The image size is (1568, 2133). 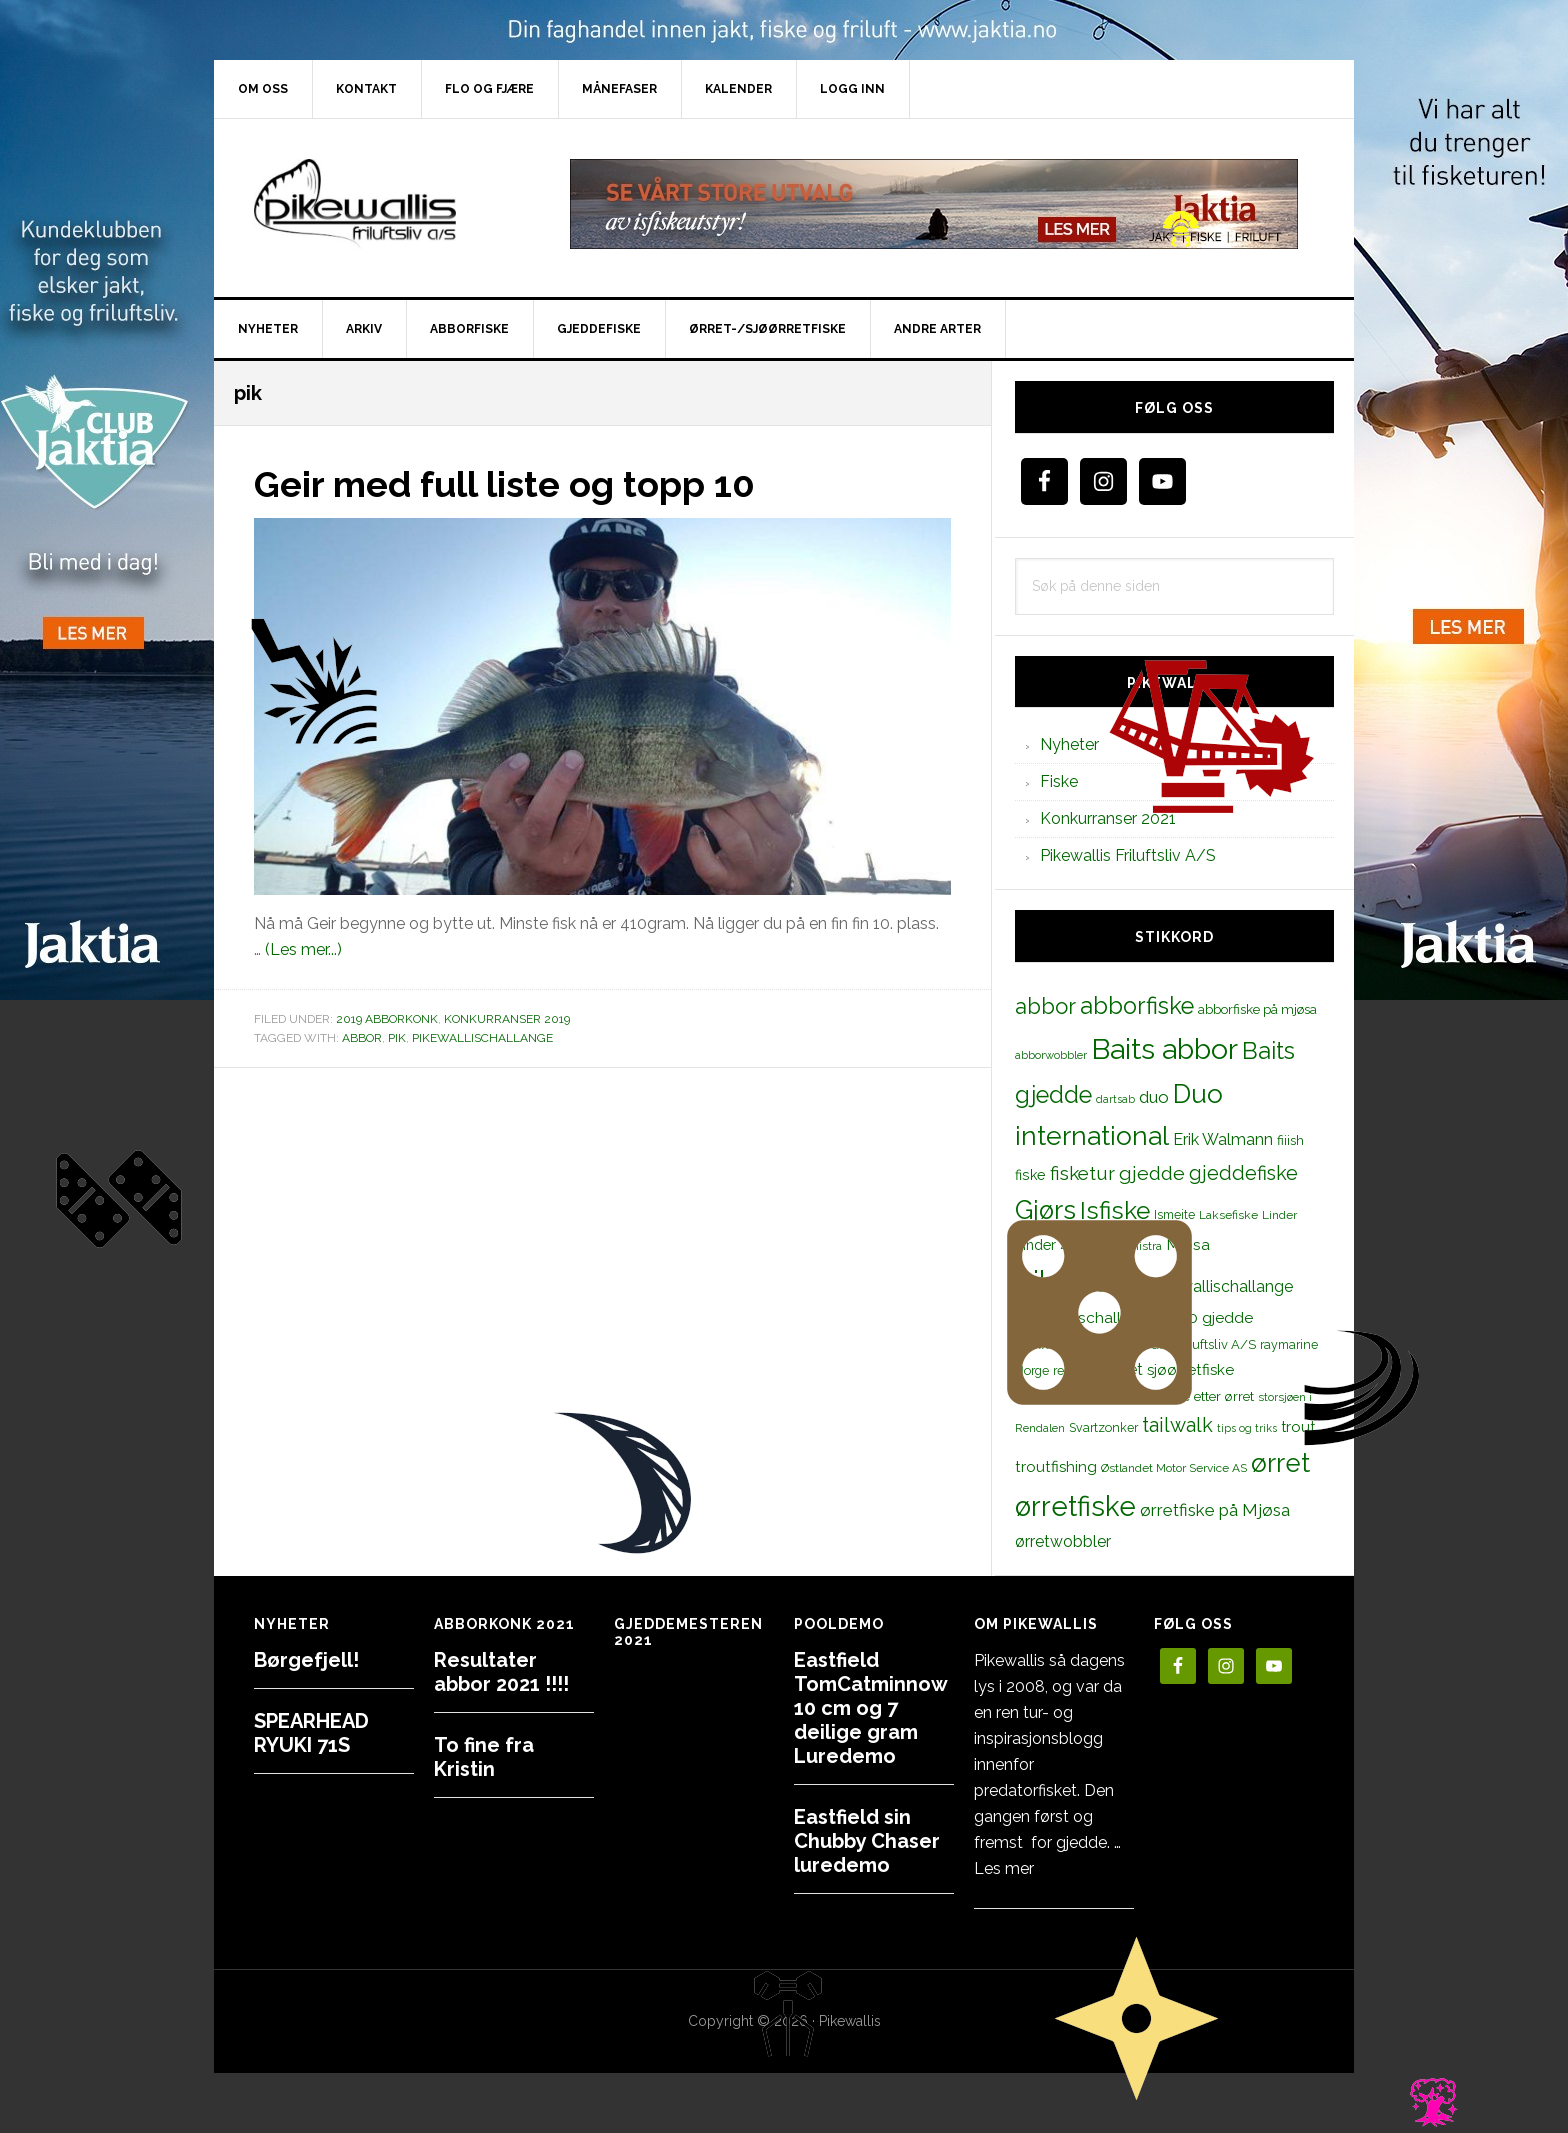 I want to click on roll the dice or generate a random number, so click(x=1099, y=1312).